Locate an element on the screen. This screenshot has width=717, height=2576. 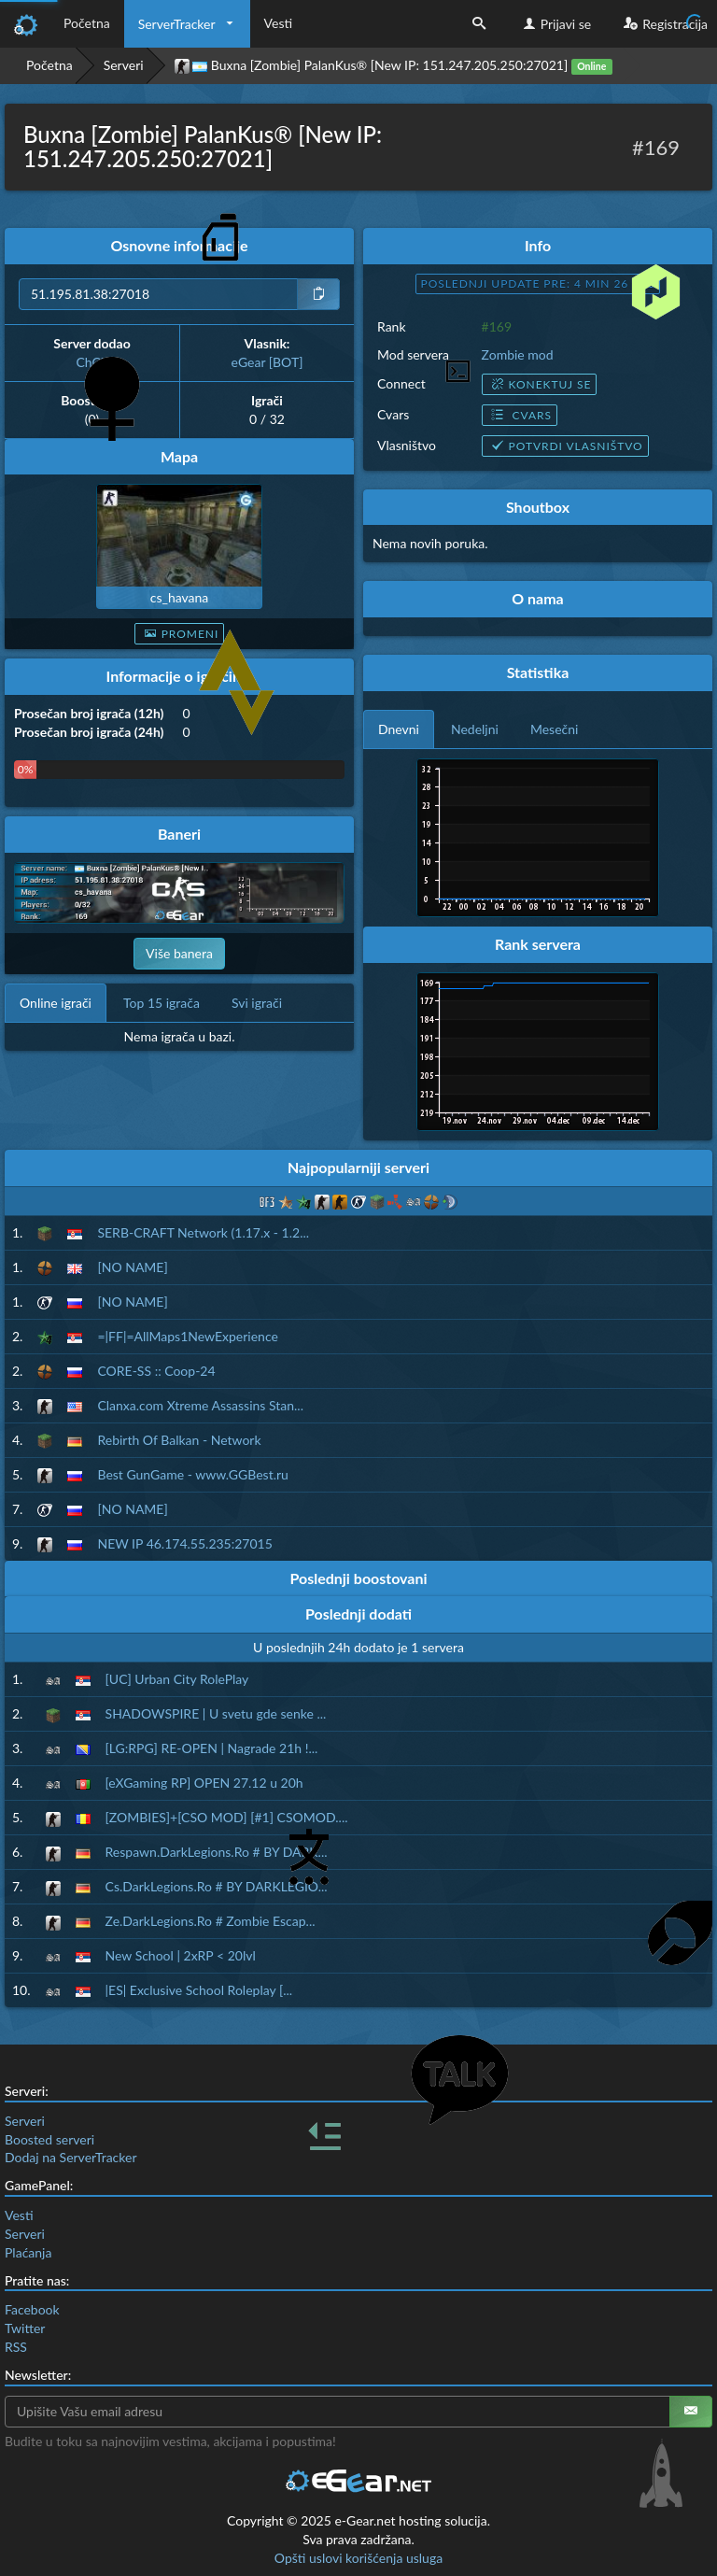
indicates female or women's option is located at coordinates (112, 397).